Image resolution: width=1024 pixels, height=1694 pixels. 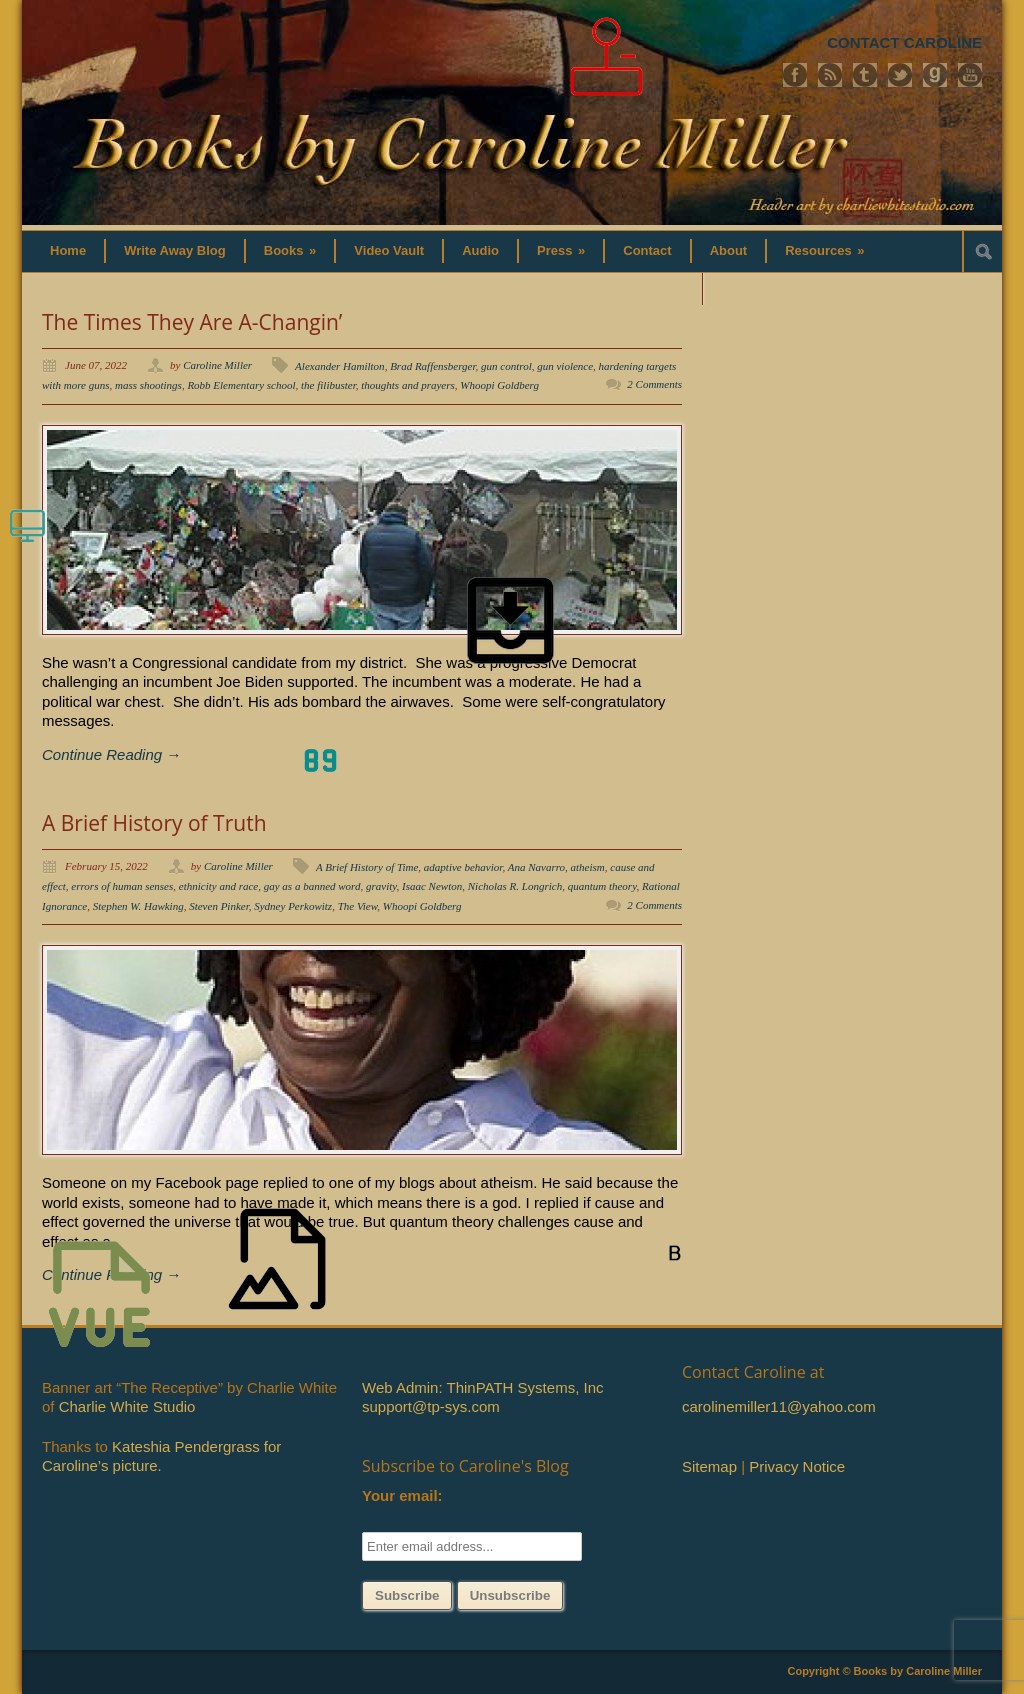 What do you see at coordinates (510, 620) in the screenshot?
I see `move message to inbox` at bounding box center [510, 620].